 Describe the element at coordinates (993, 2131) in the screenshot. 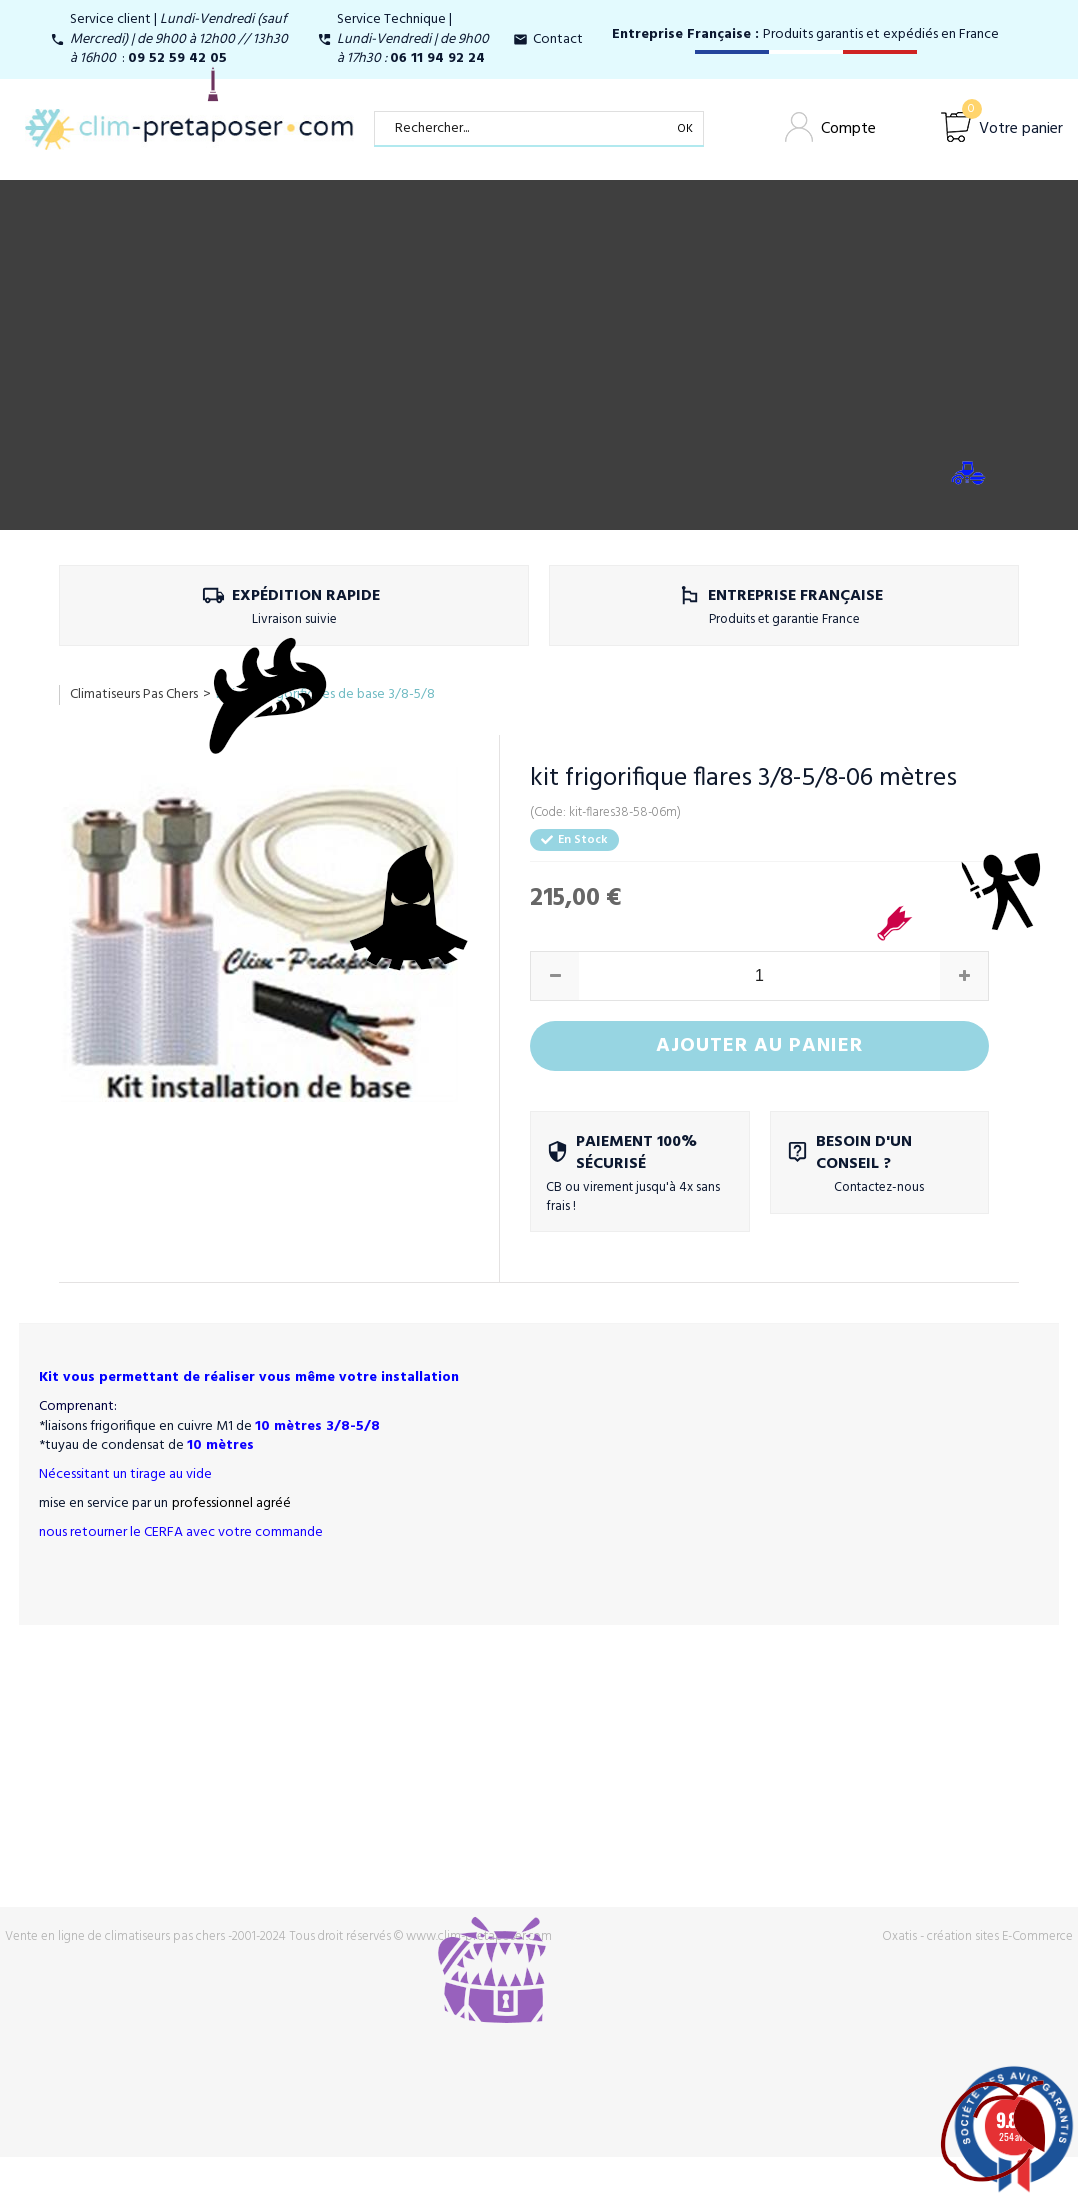

I see `represents a fruit or produce category` at that location.